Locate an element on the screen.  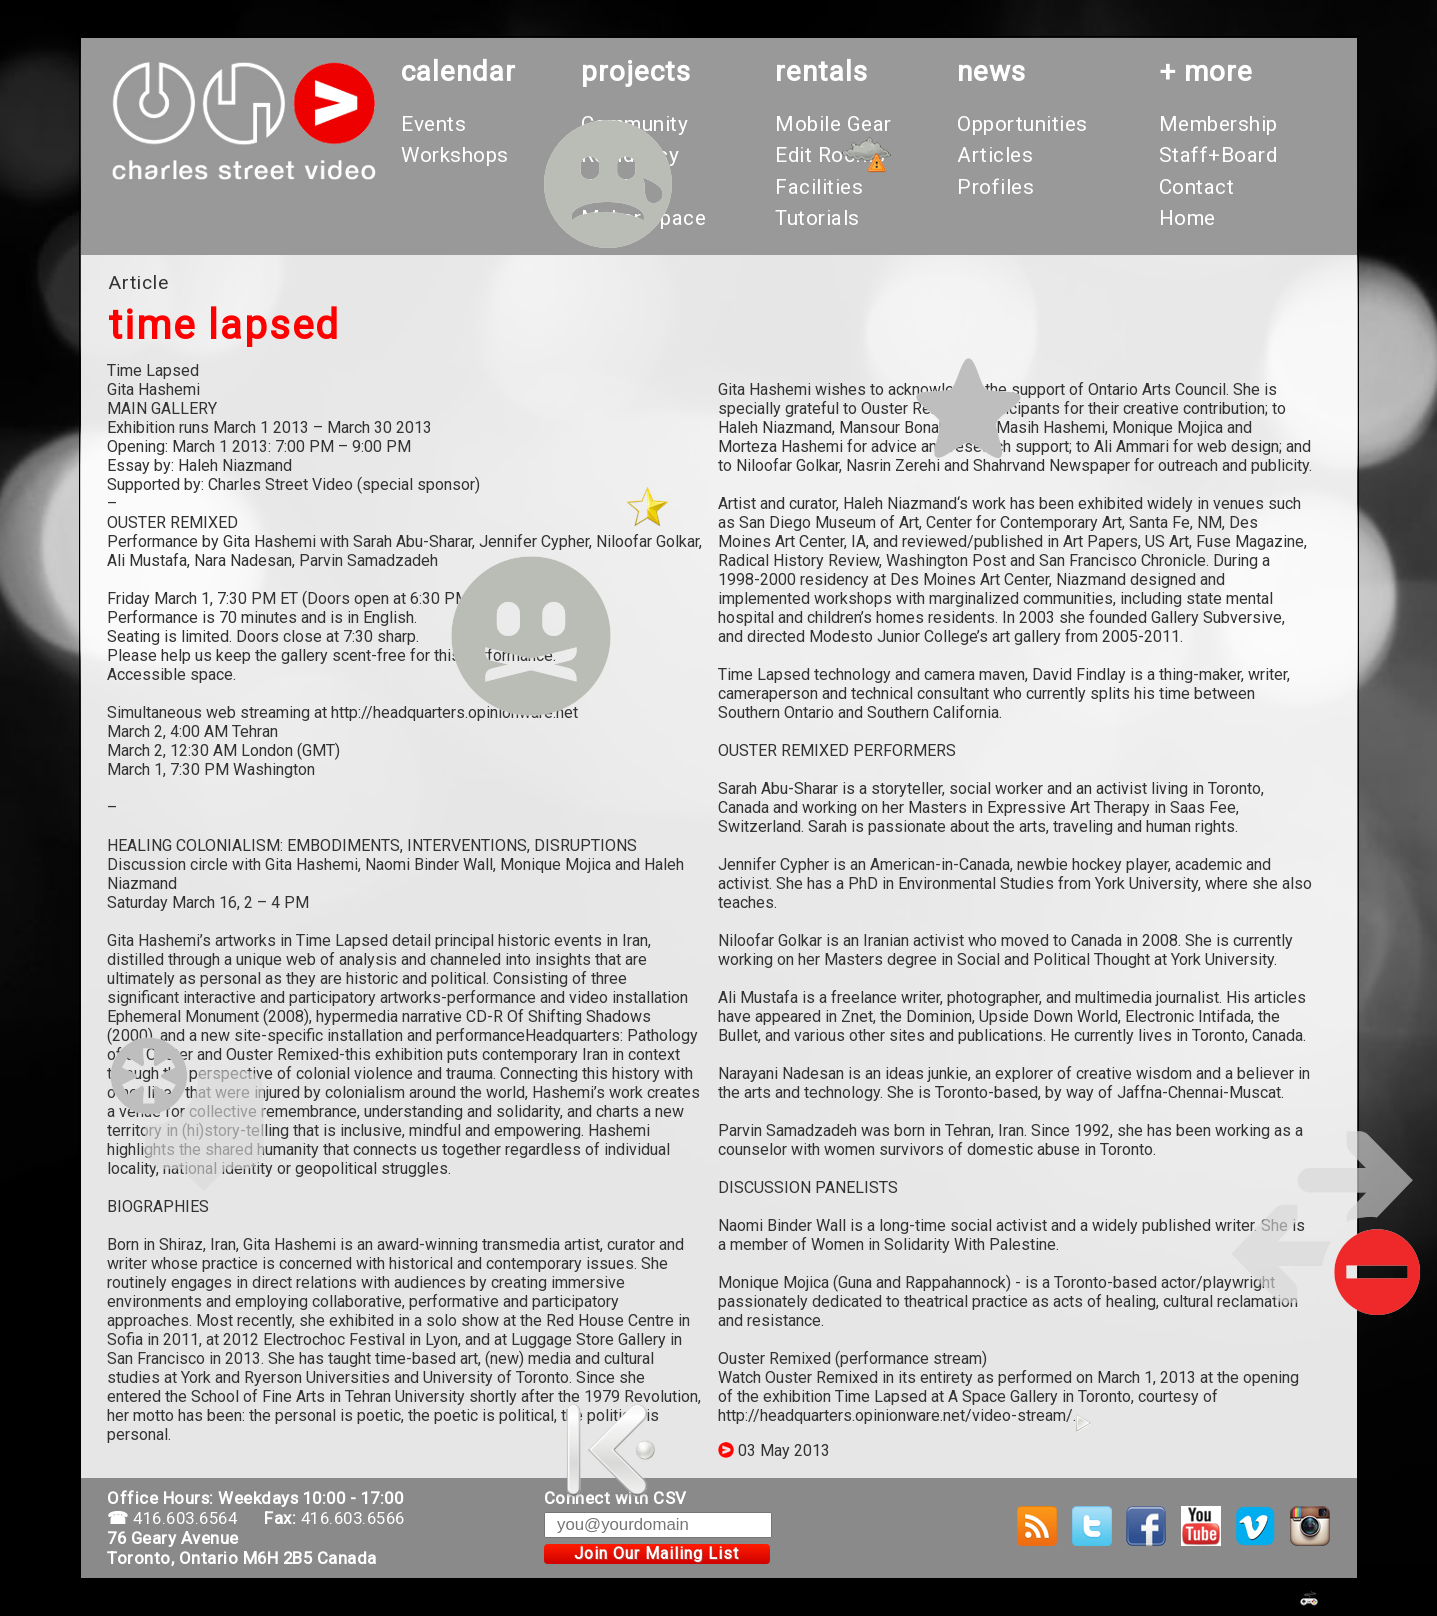
indicates a partial or half rating is located at coordinates (647, 508).